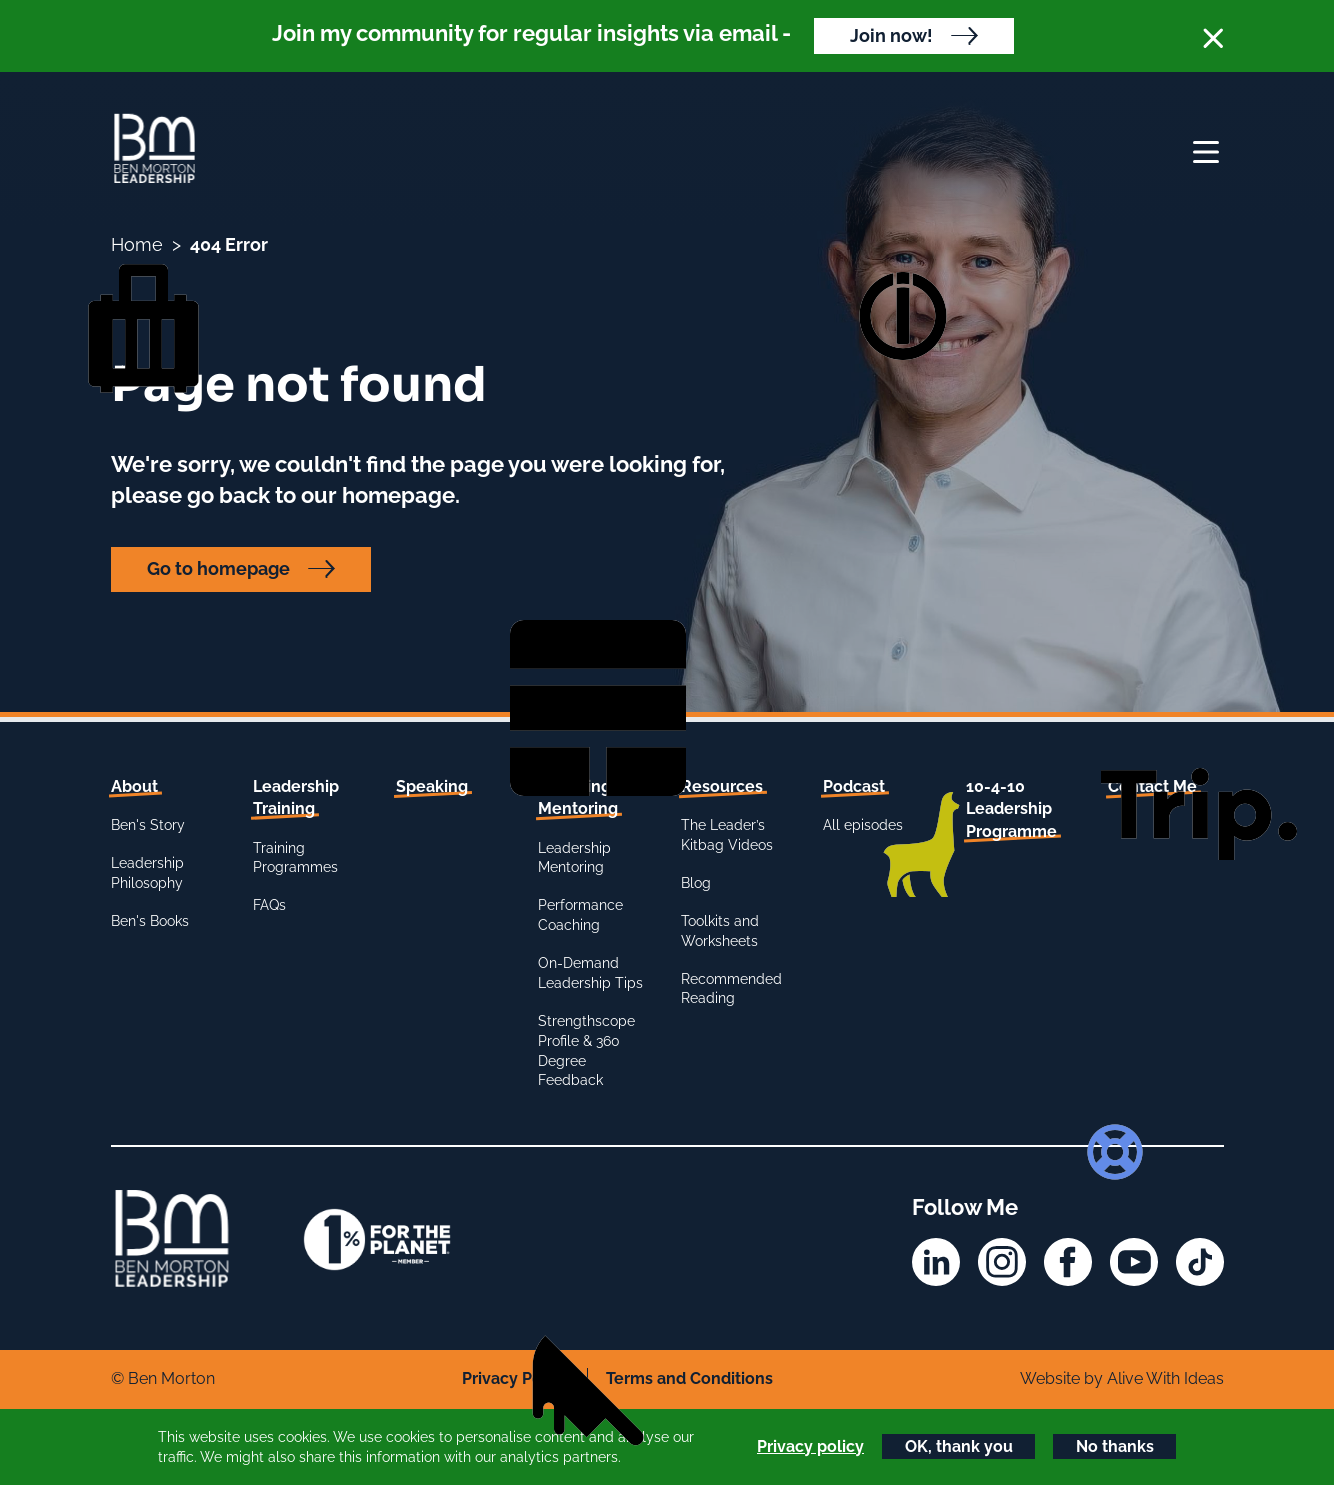 This screenshot has width=1334, height=1485. What do you see at coordinates (598, 708) in the screenshot?
I see `elastic stack logo` at bounding box center [598, 708].